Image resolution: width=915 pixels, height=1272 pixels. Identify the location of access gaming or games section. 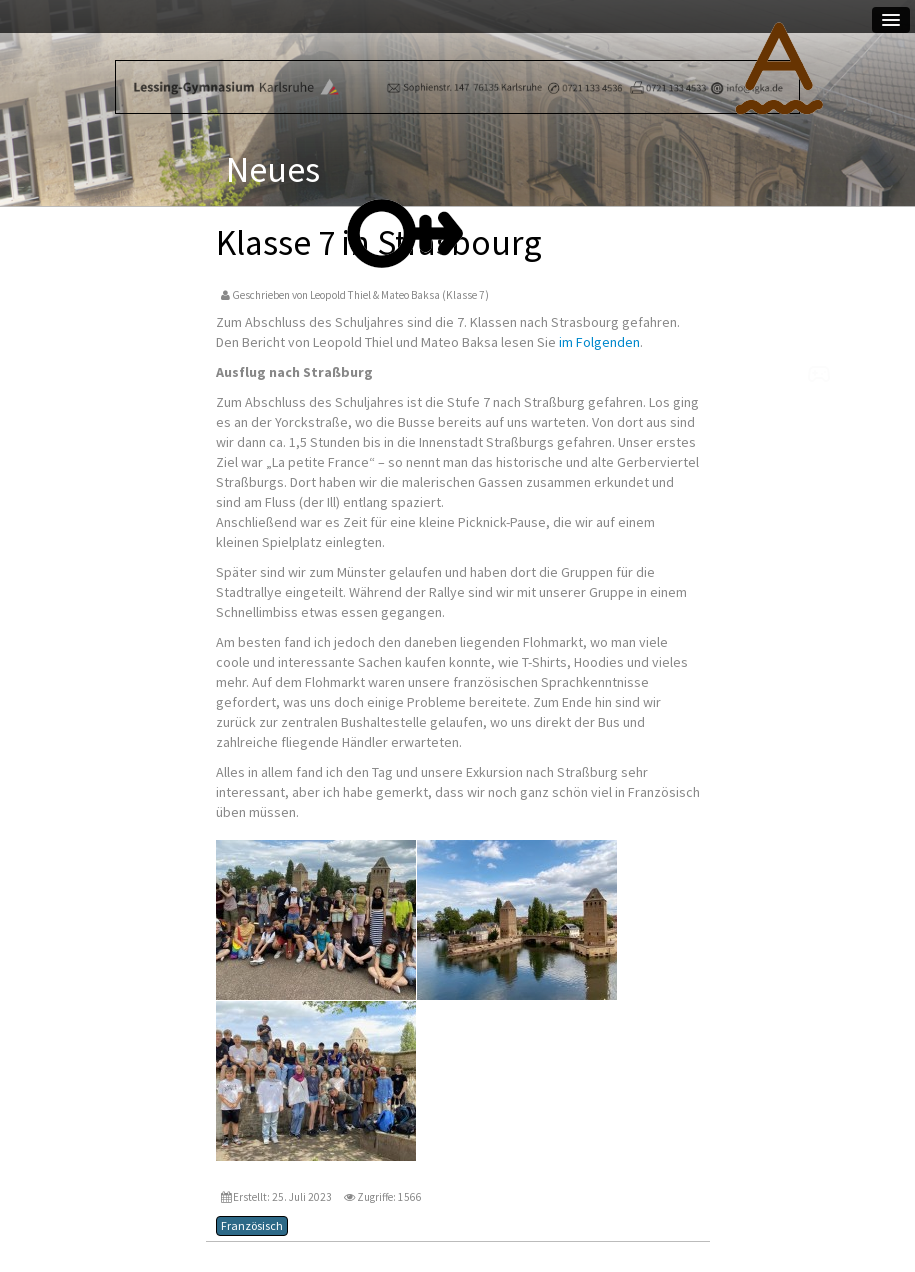
(819, 374).